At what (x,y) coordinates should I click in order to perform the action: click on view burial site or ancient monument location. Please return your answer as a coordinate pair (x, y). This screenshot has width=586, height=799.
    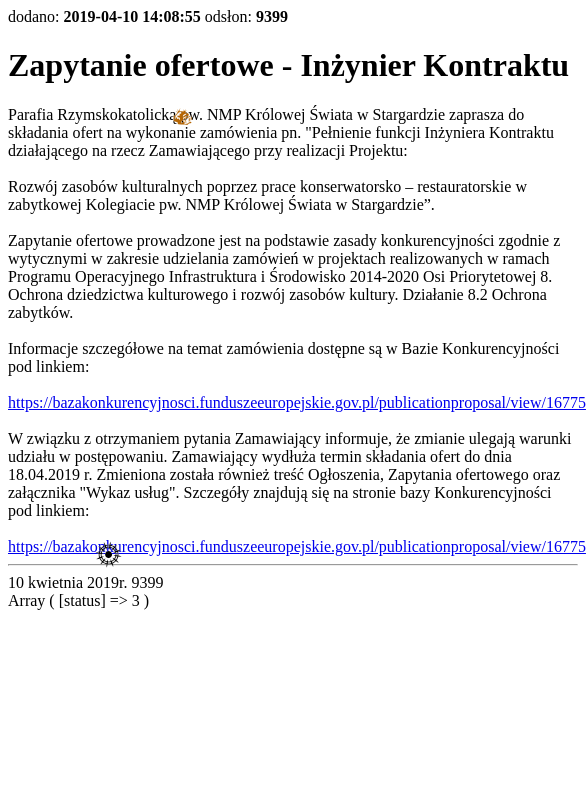
    Looking at the image, I should click on (182, 116).